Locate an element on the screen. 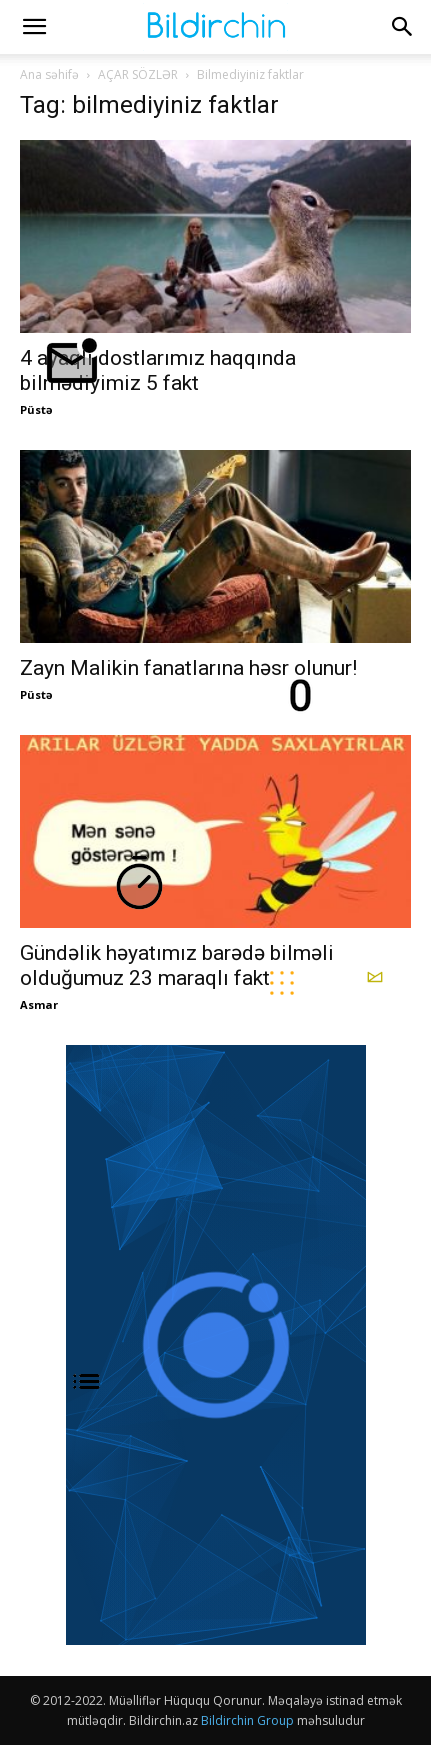  open app drawer or launcher is located at coordinates (282, 983).